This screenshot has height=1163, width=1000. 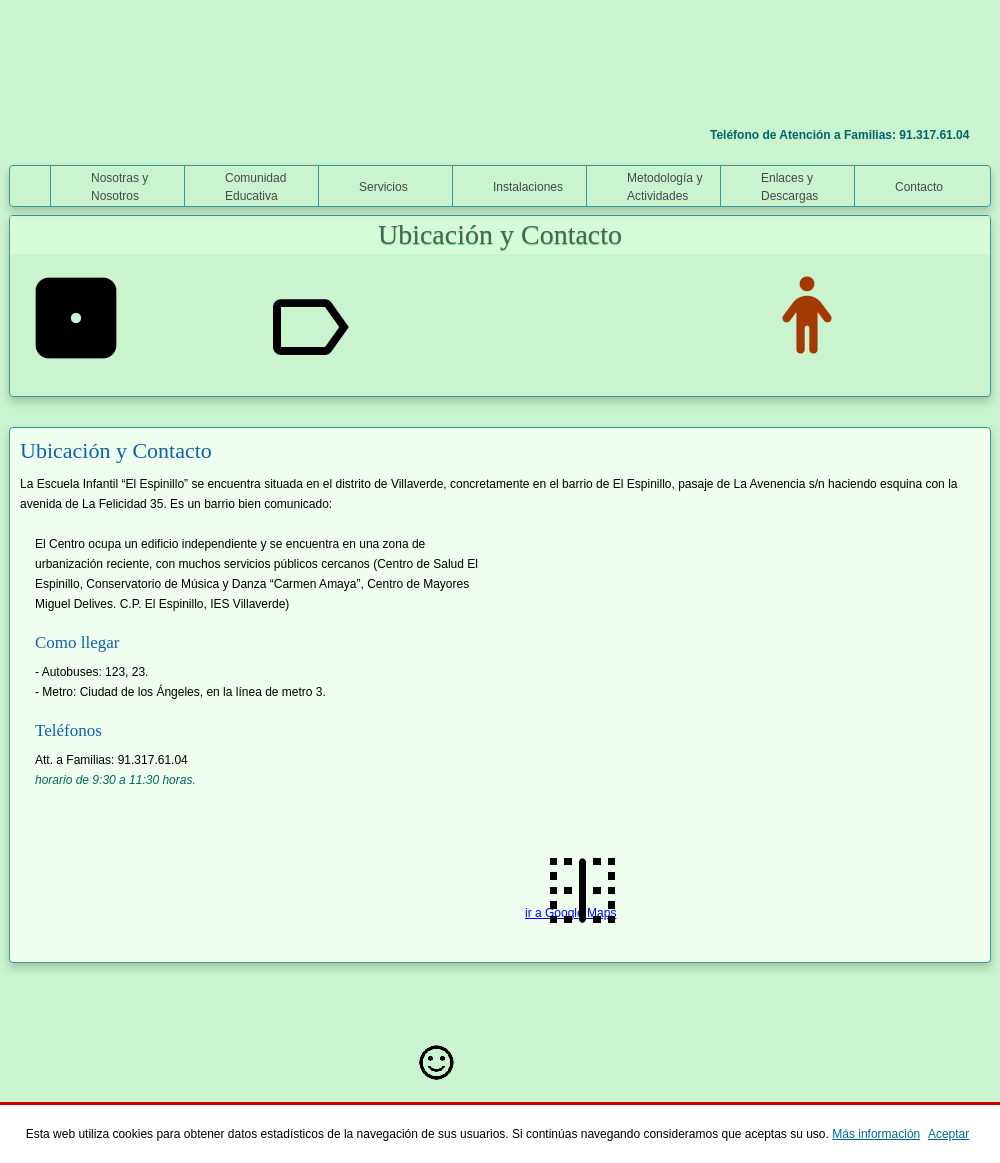 I want to click on add a label or tag to an item, so click(x=309, y=327).